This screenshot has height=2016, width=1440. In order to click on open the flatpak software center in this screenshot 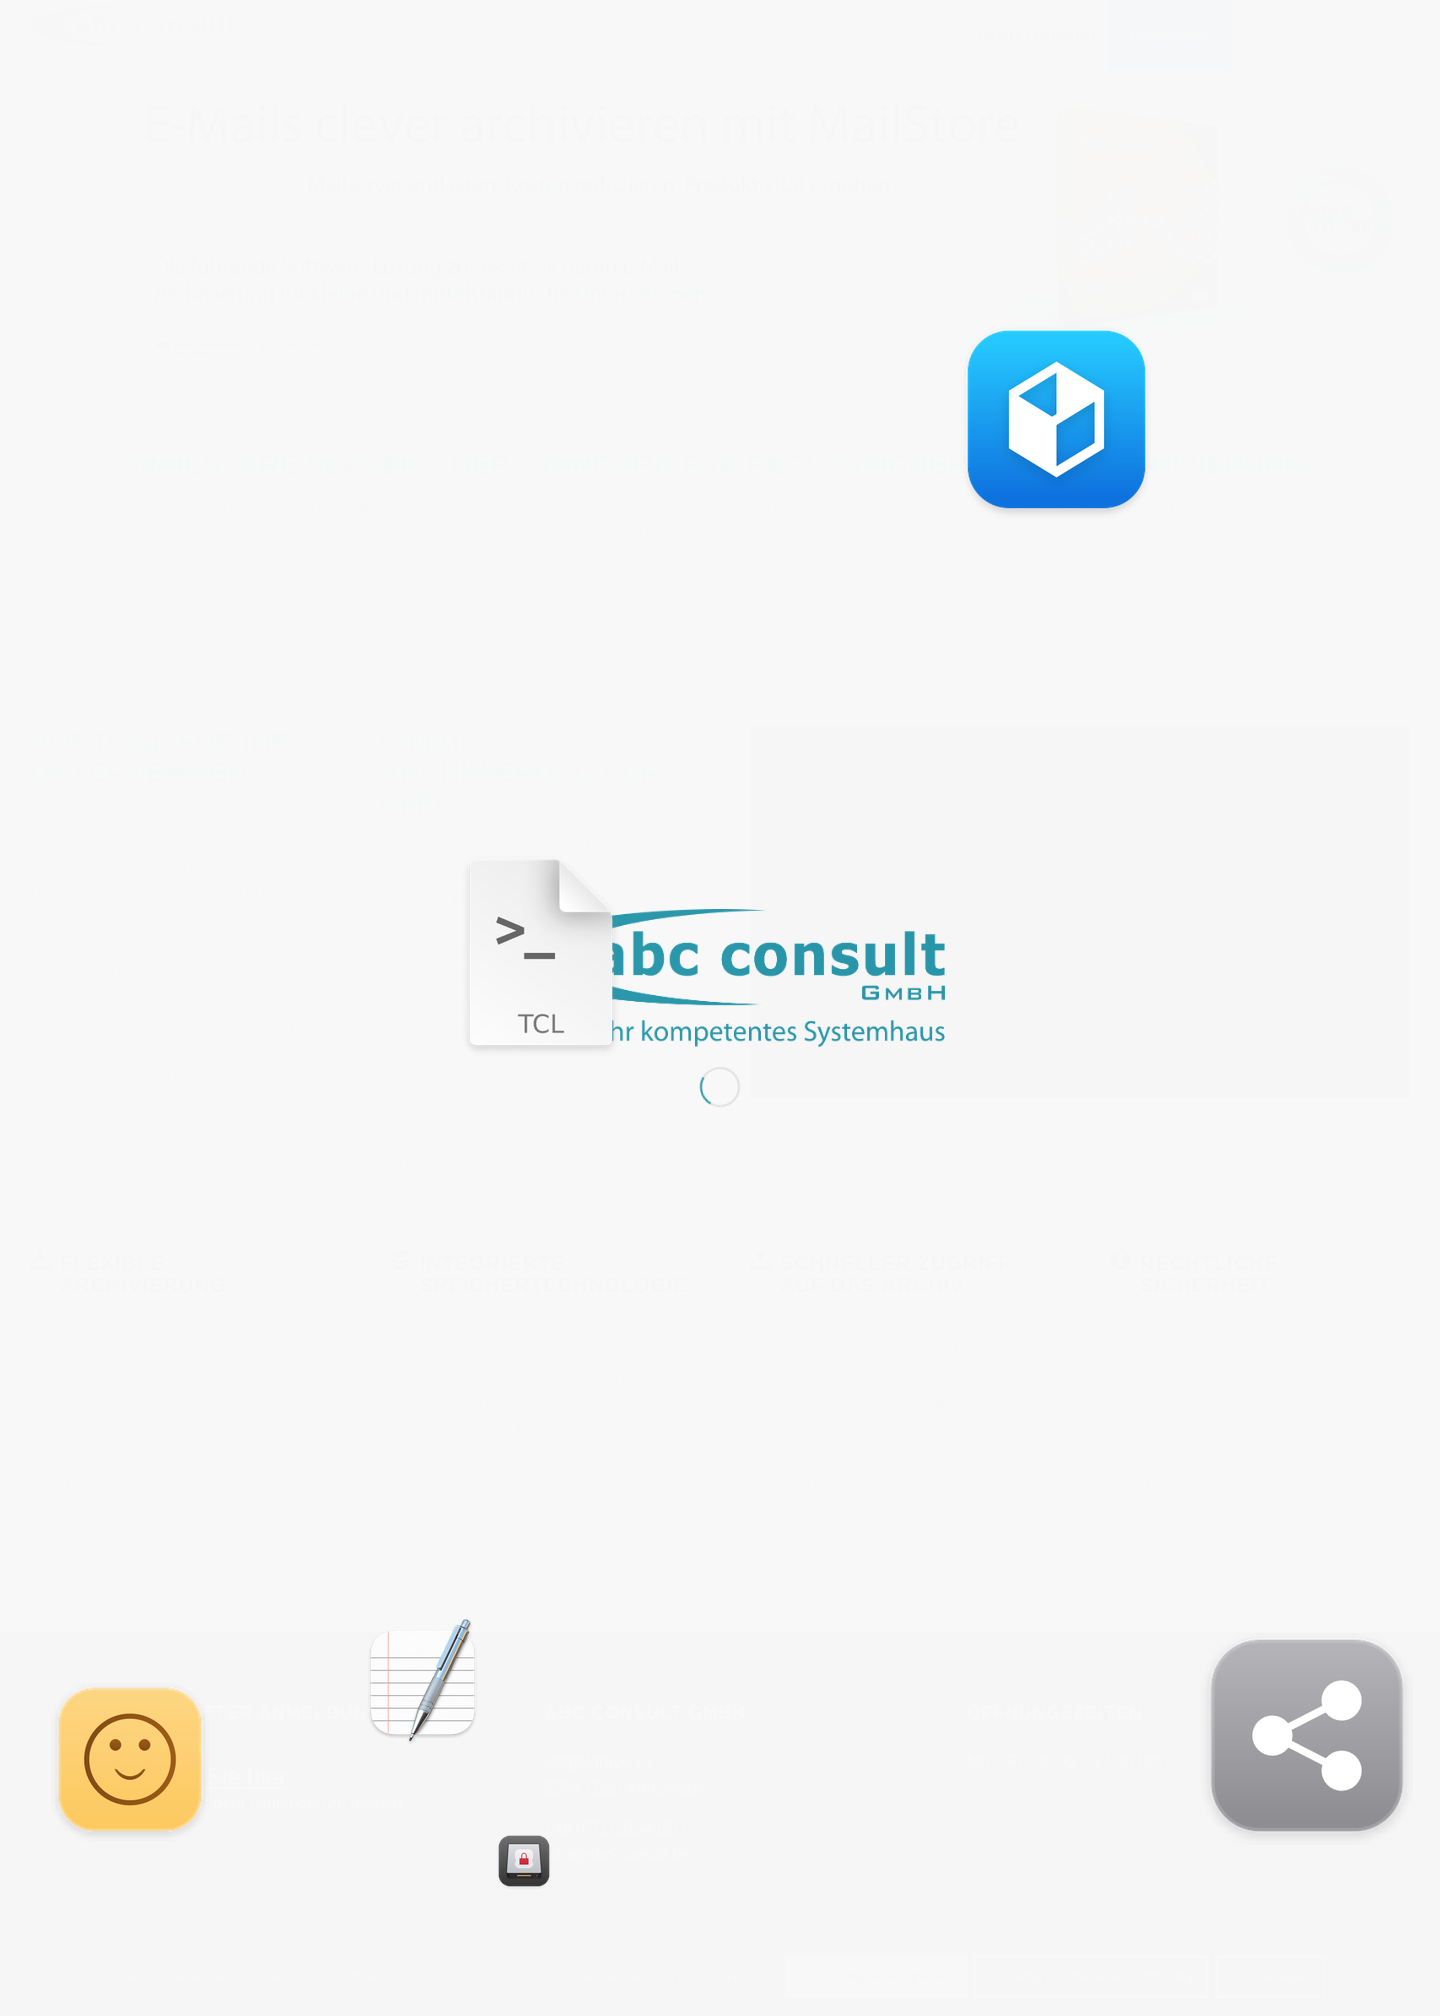, I will do `click(1056, 419)`.